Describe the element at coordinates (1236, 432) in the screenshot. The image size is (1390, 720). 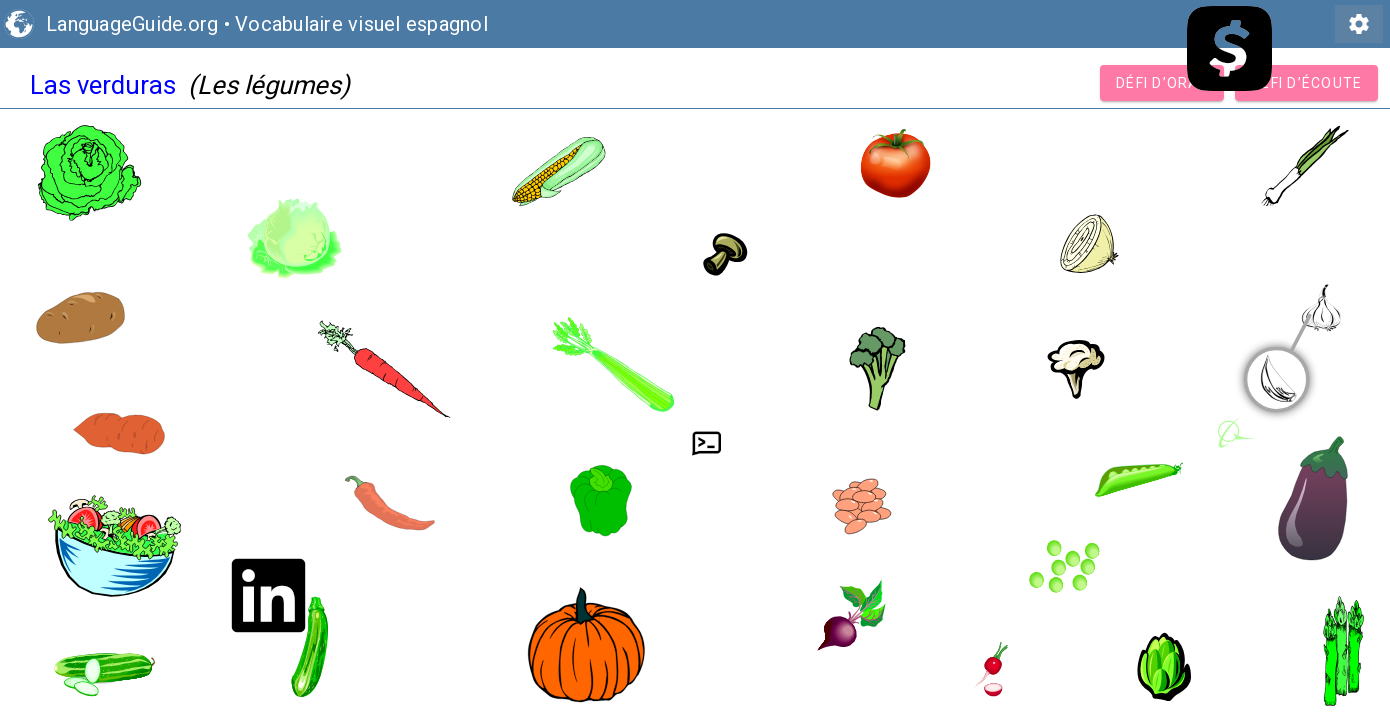
I see `boeing company logo` at that location.